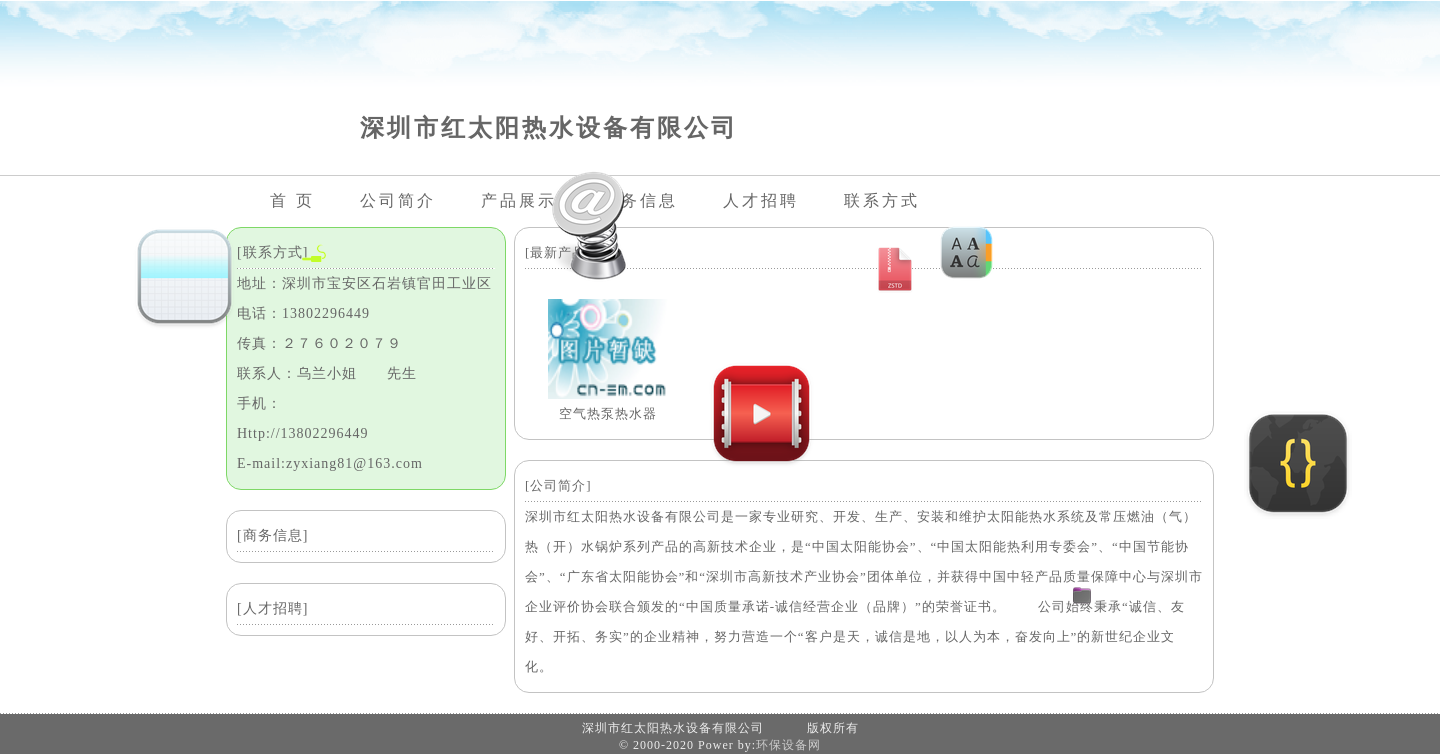  What do you see at coordinates (761, 413) in the screenshot?
I see `open tubefeeder video subscription app` at bounding box center [761, 413].